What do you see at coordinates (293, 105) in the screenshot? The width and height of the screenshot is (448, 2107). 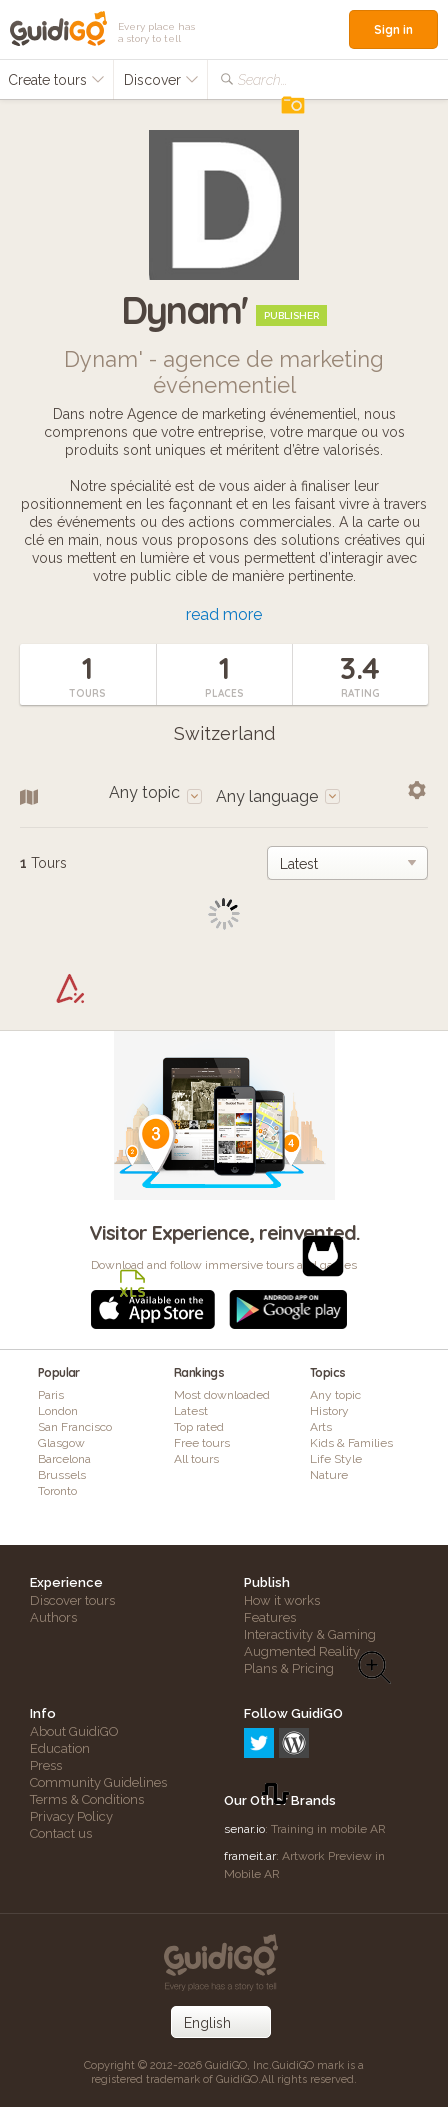 I see `take a photo or access camera` at bounding box center [293, 105].